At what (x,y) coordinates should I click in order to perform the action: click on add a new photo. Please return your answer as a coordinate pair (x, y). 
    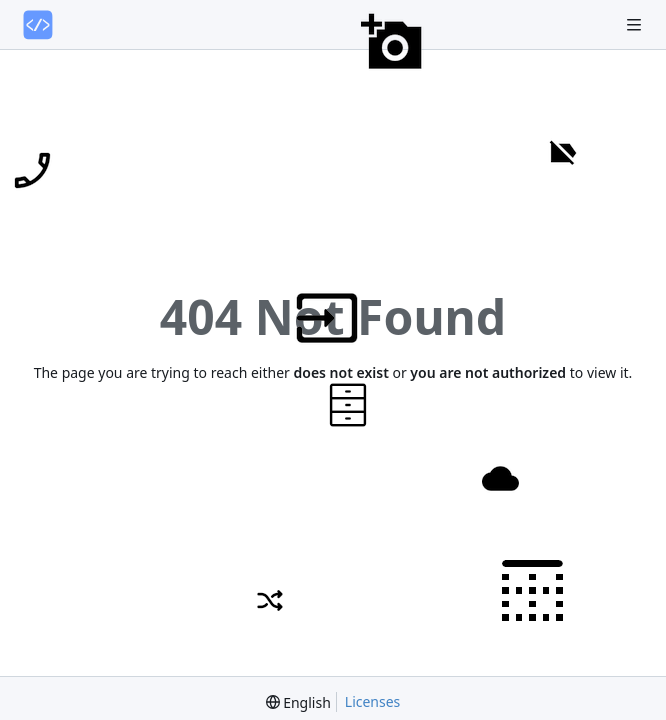
    Looking at the image, I should click on (392, 42).